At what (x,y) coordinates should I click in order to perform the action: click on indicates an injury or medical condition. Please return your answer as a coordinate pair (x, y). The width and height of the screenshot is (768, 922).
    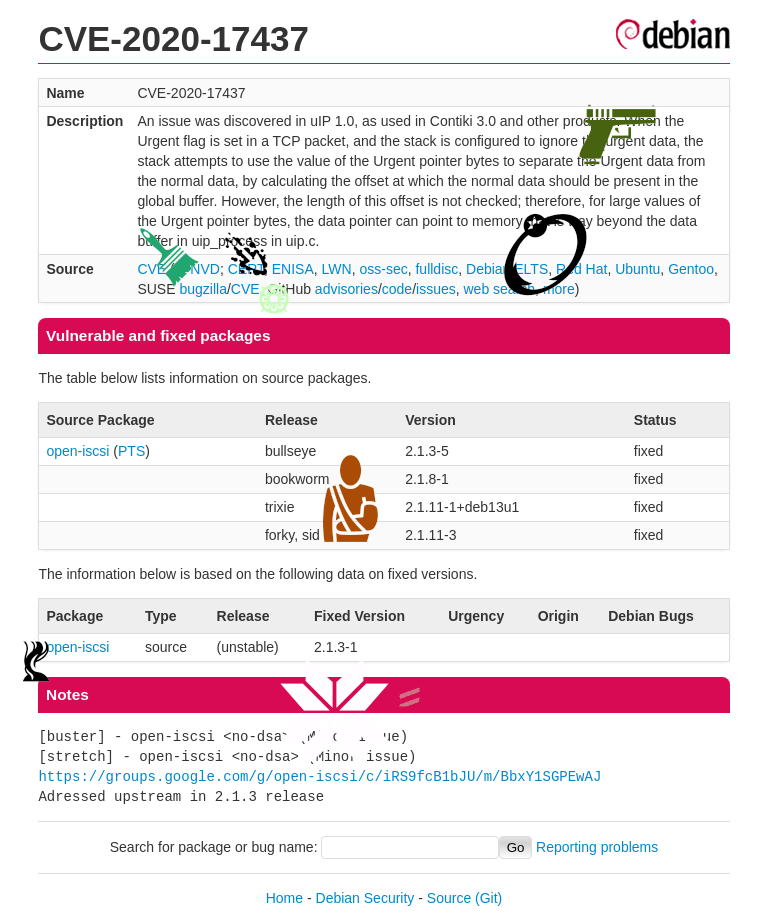
    Looking at the image, I should click on (350, 498).